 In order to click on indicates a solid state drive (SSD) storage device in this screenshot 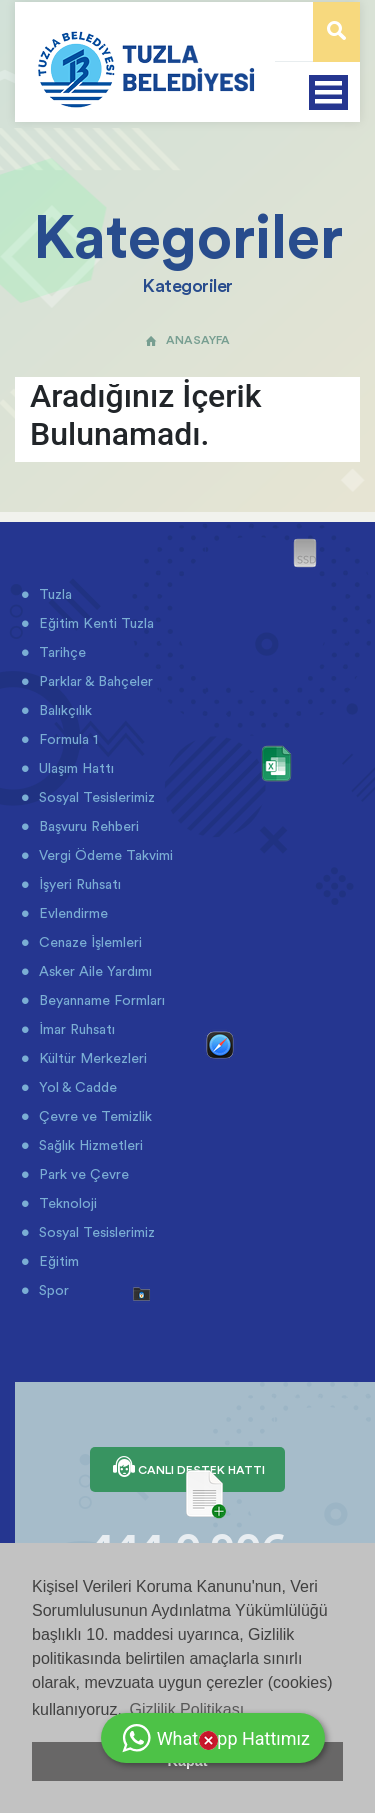, I will do `click(305, 553)`.